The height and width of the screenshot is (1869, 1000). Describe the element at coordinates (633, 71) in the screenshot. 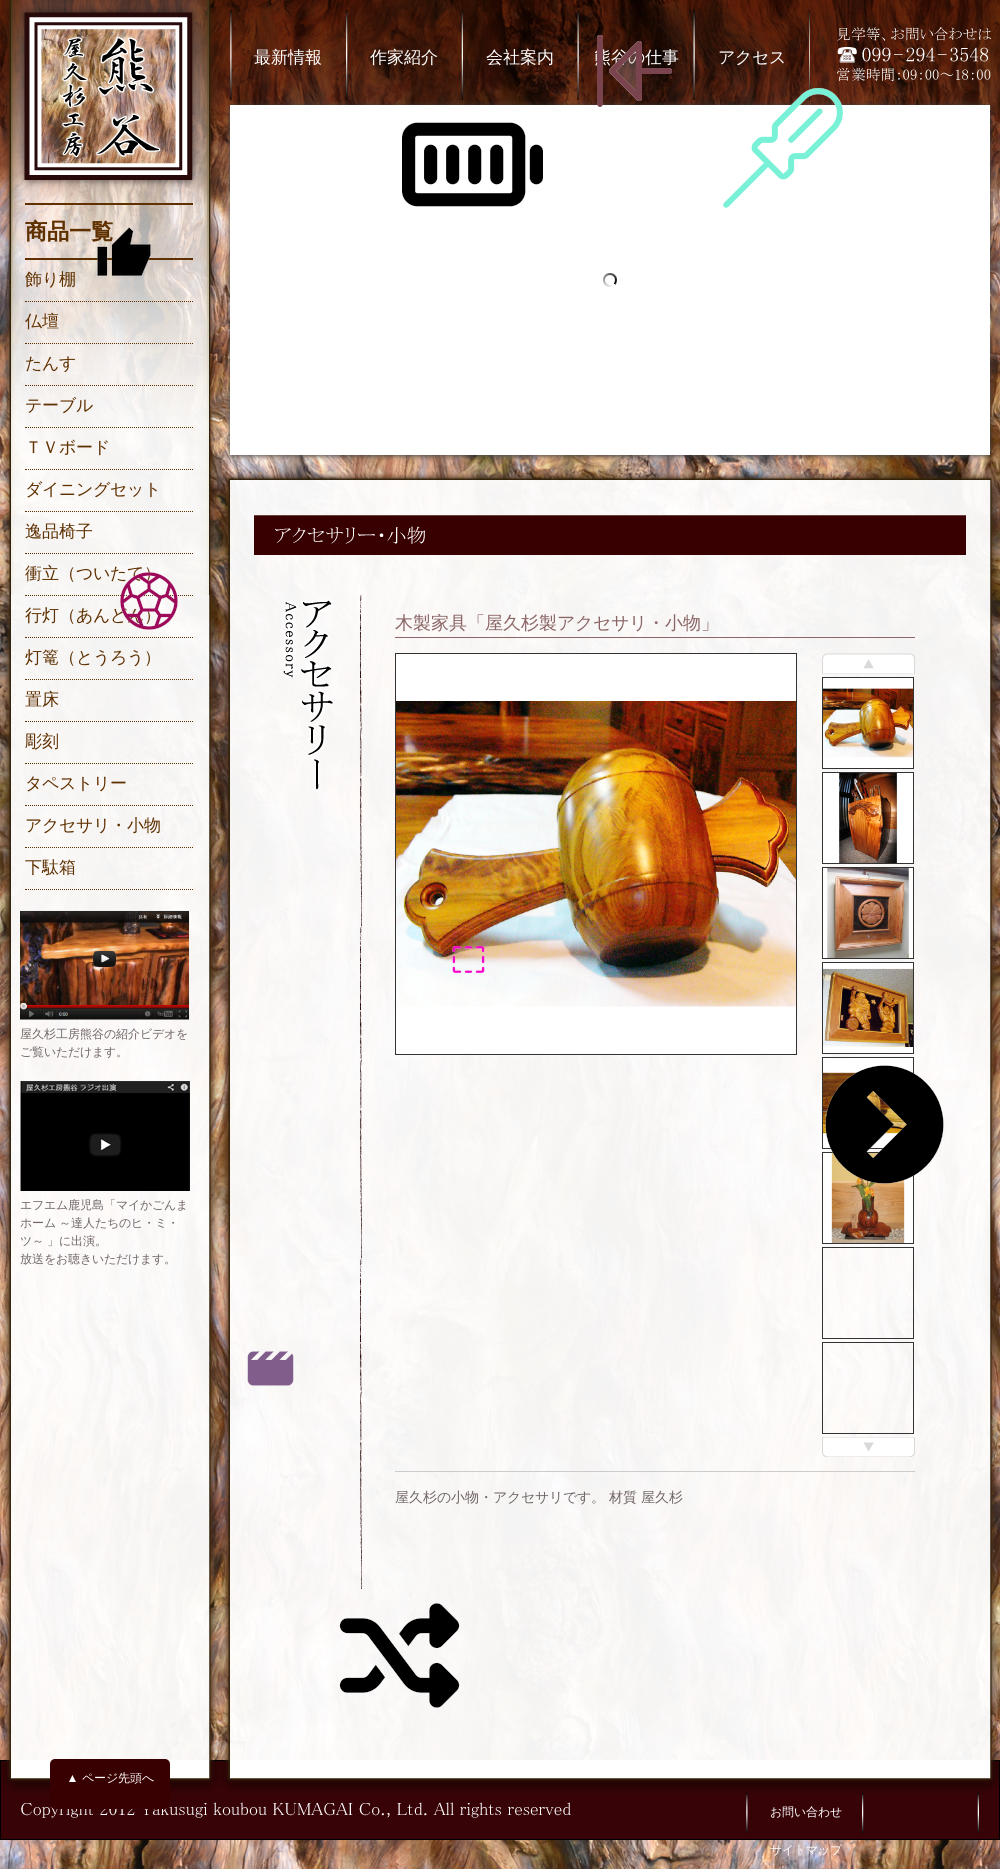

I see `go back to the beginning` at that location.